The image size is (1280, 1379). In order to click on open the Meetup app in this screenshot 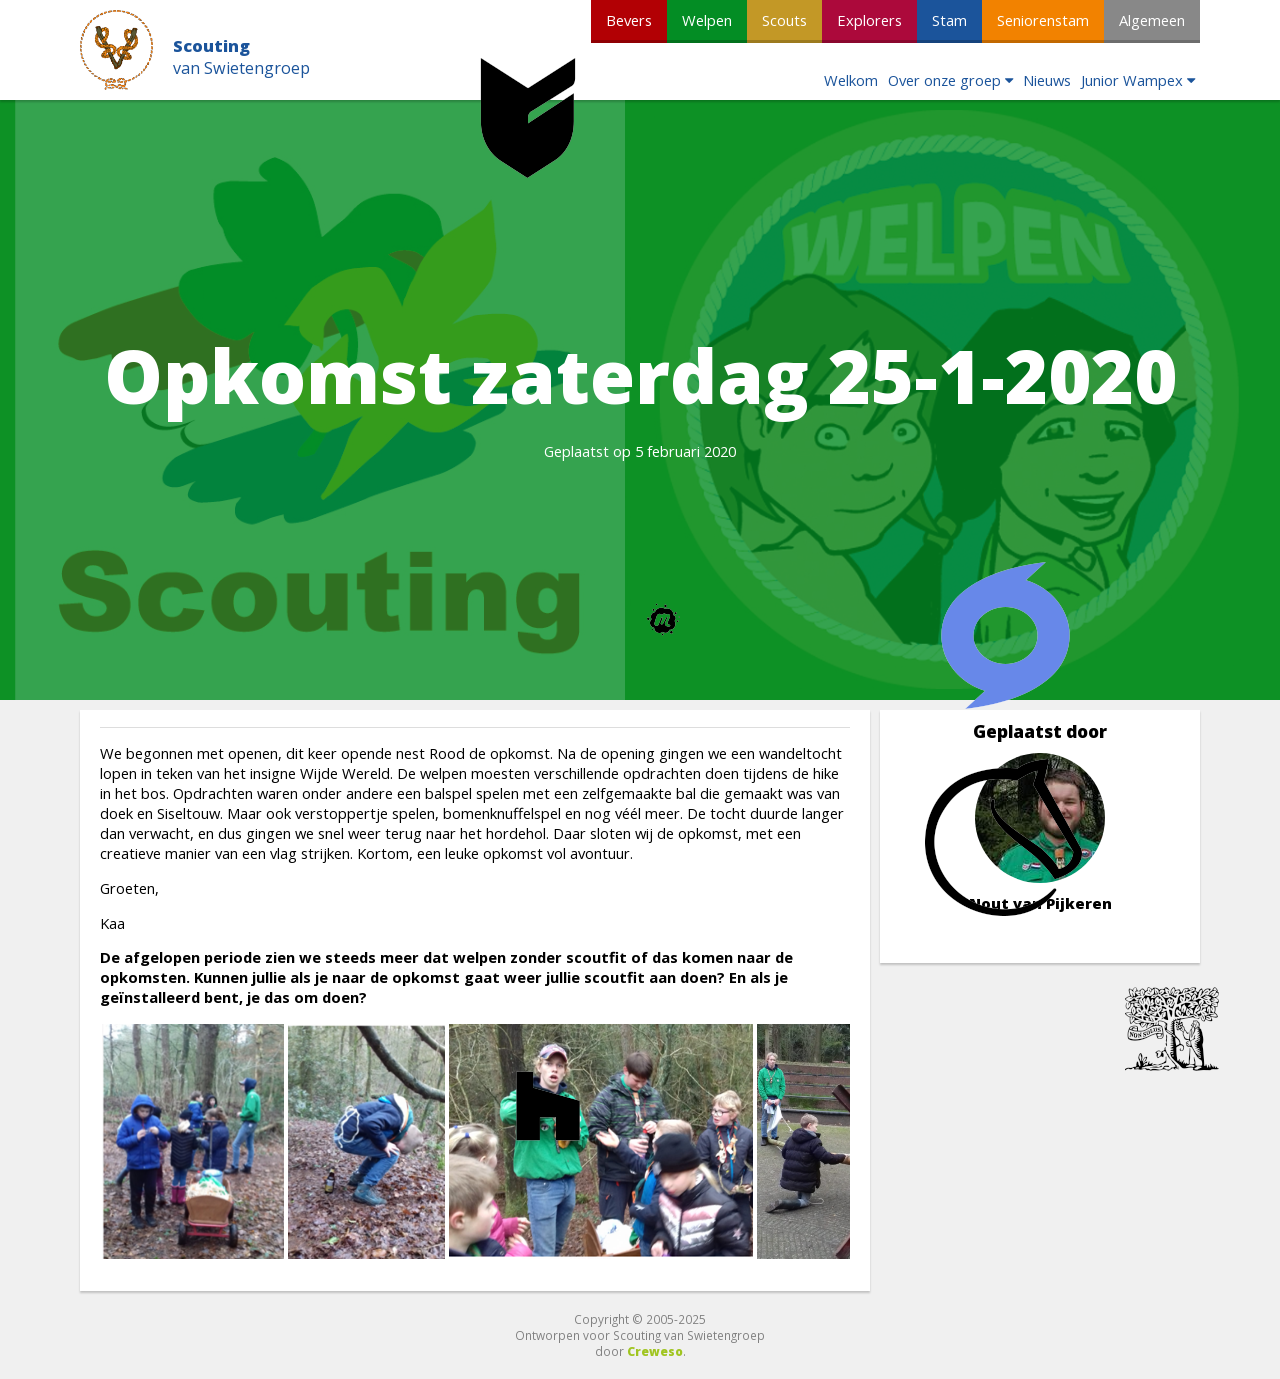, I will do `click(663, 619)`.